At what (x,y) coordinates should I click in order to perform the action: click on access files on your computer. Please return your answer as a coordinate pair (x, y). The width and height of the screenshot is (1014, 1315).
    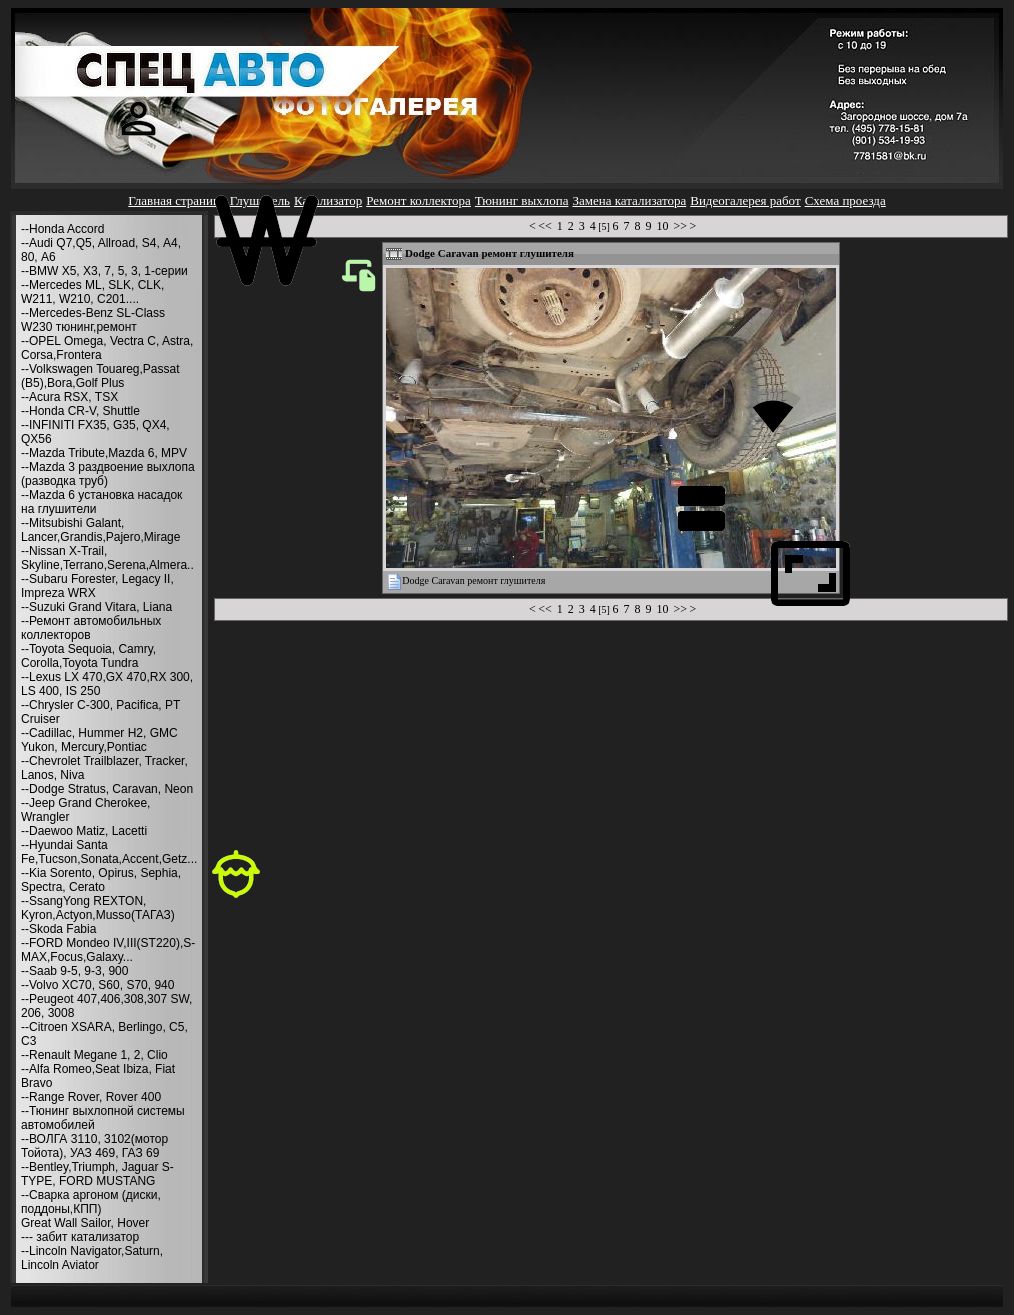
    Looking at the image, I should click on (359, 275).